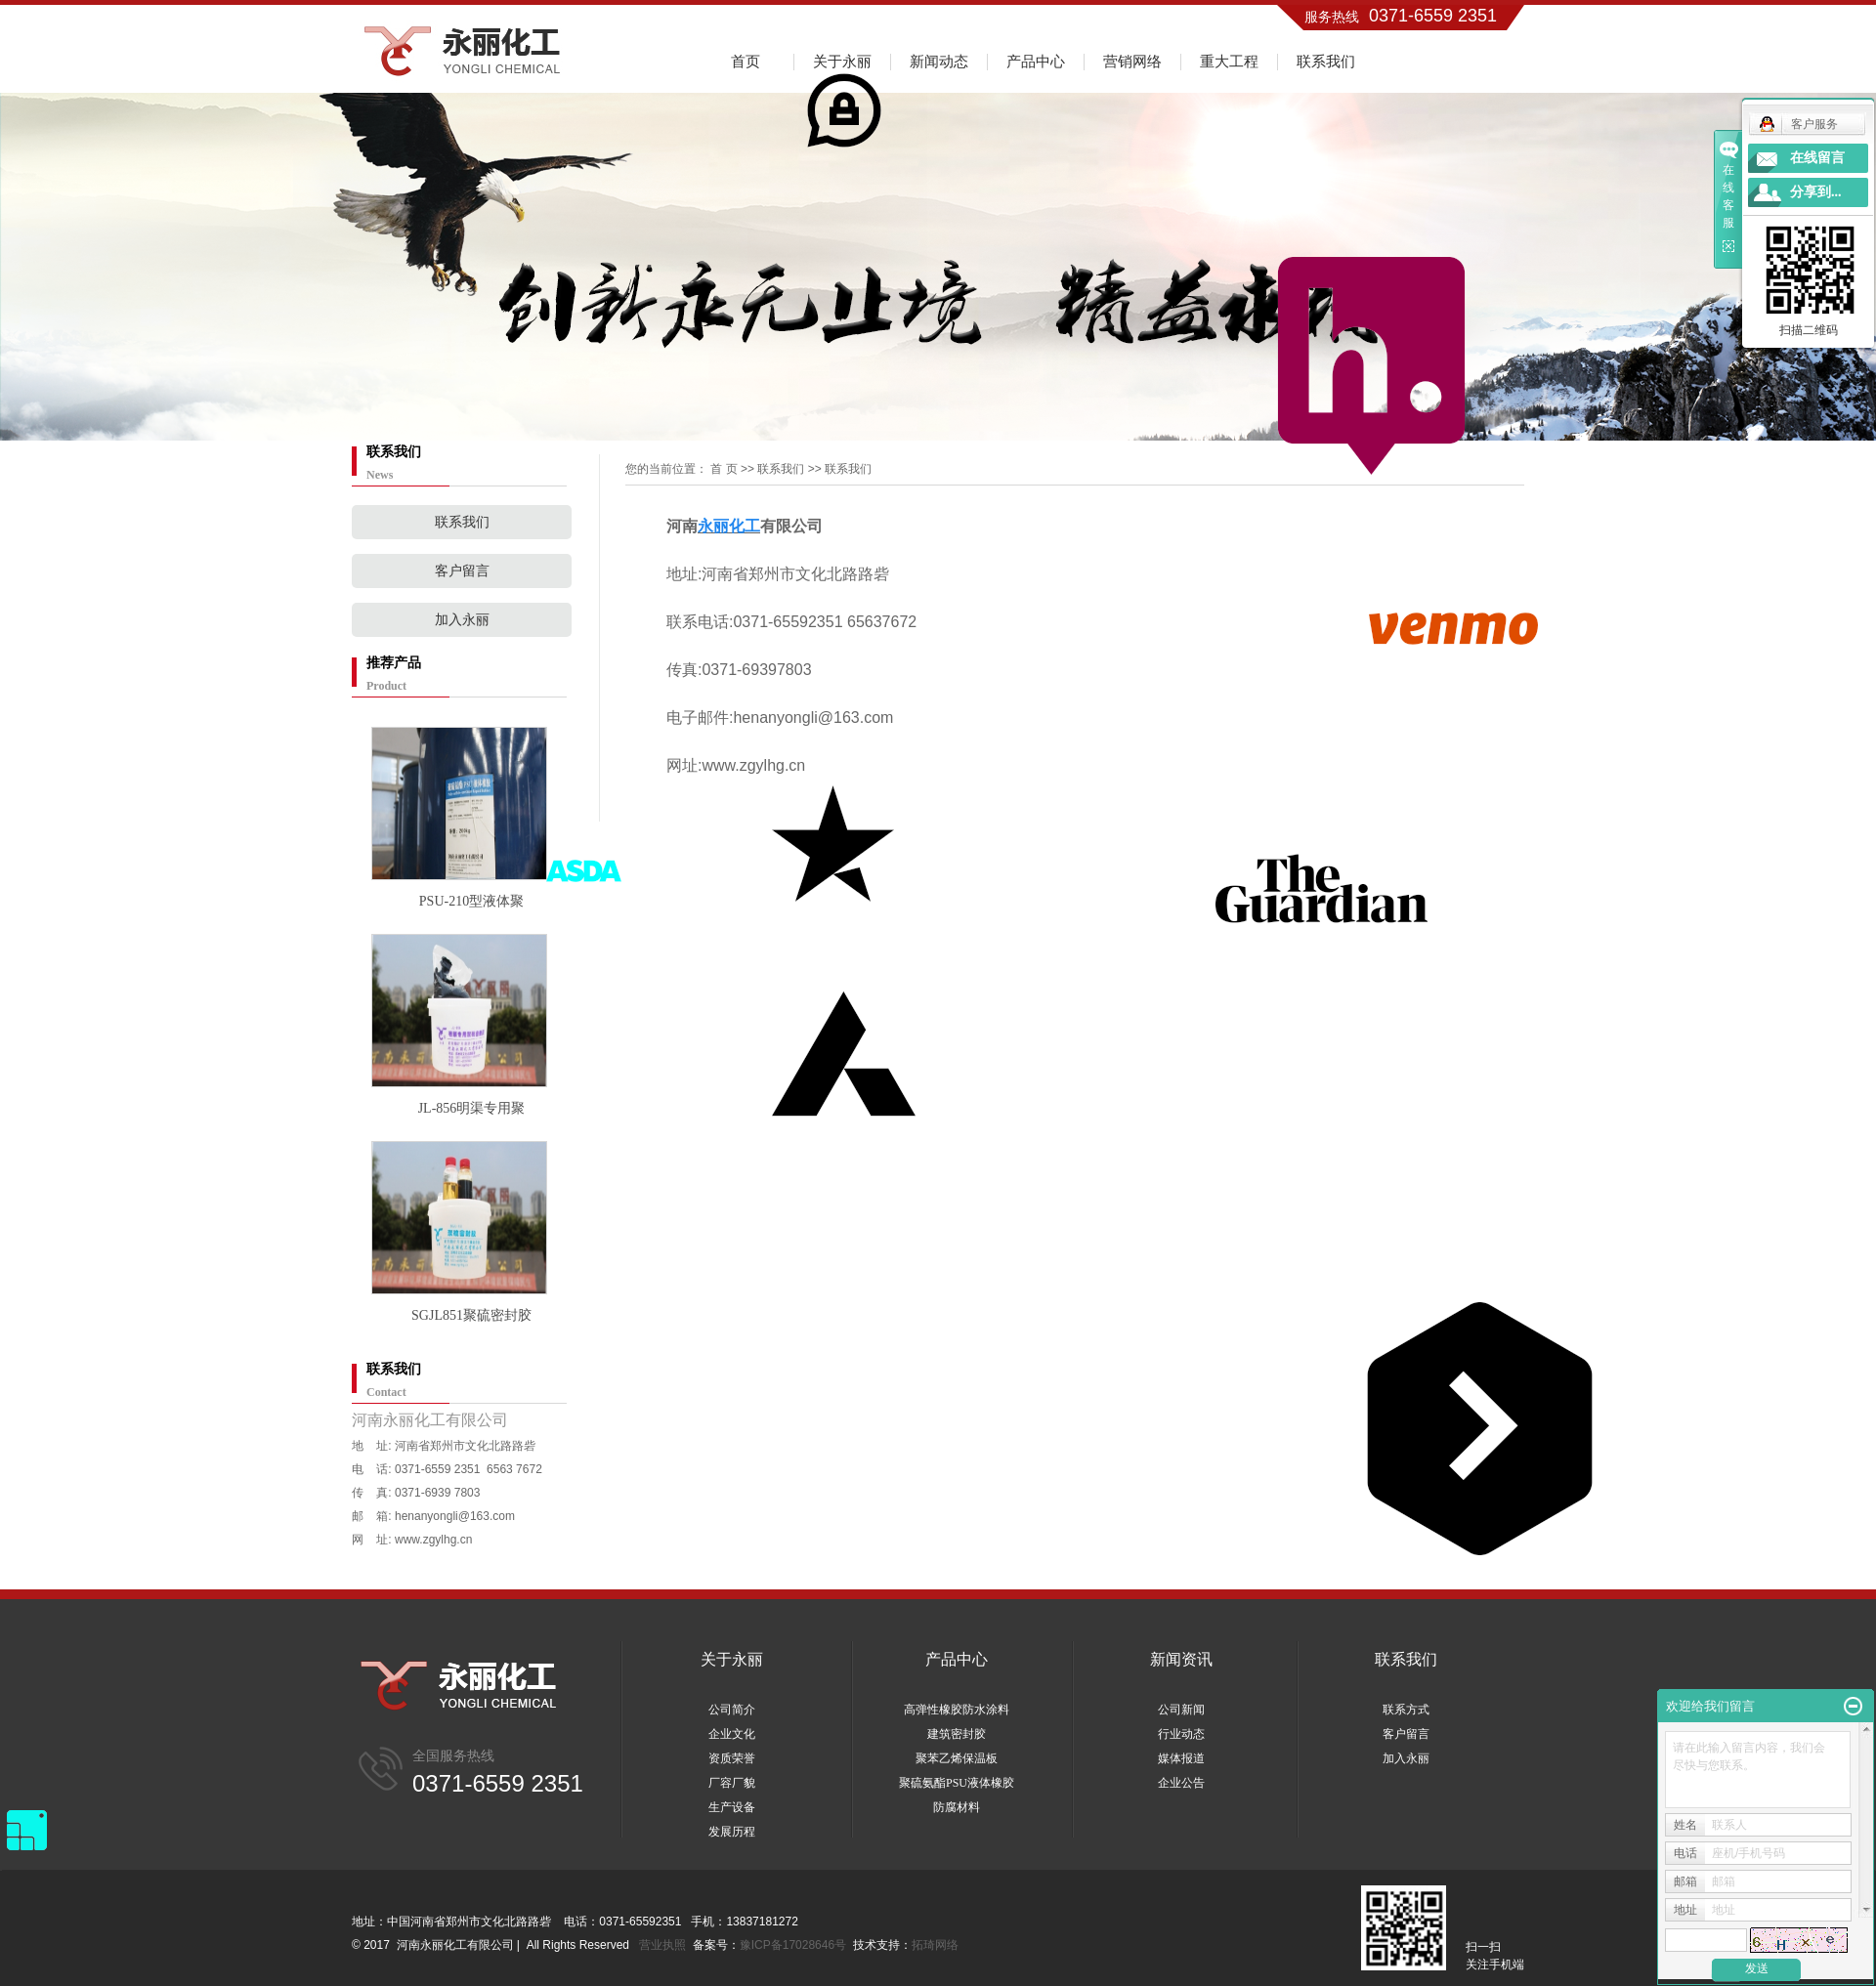 The image size is (1876, 1986). What do you see at coordinates (26, 1830) in the screenshot?
I see `LVGL graphics library logo` at bounding box center [26, 1830].